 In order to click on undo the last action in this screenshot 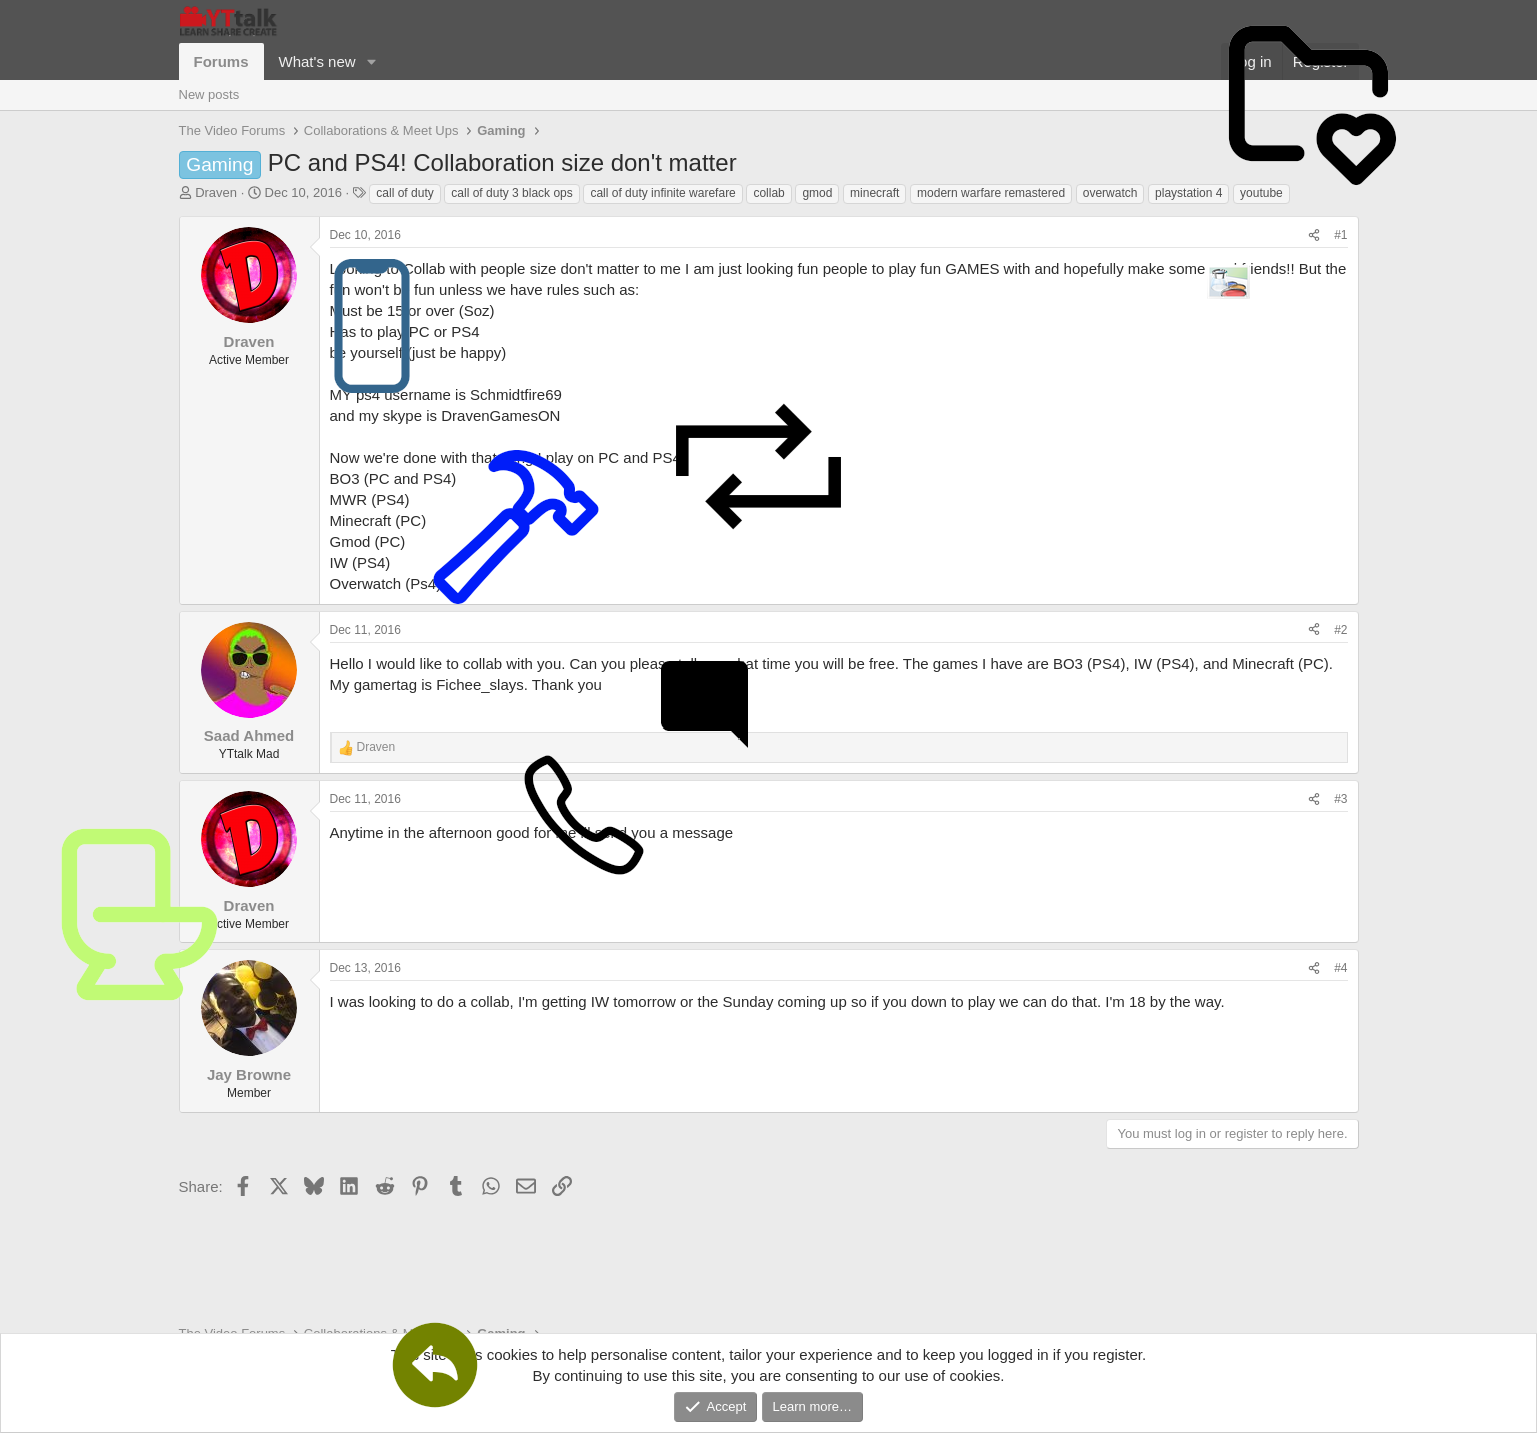, I will do `click(435, 1365)`.